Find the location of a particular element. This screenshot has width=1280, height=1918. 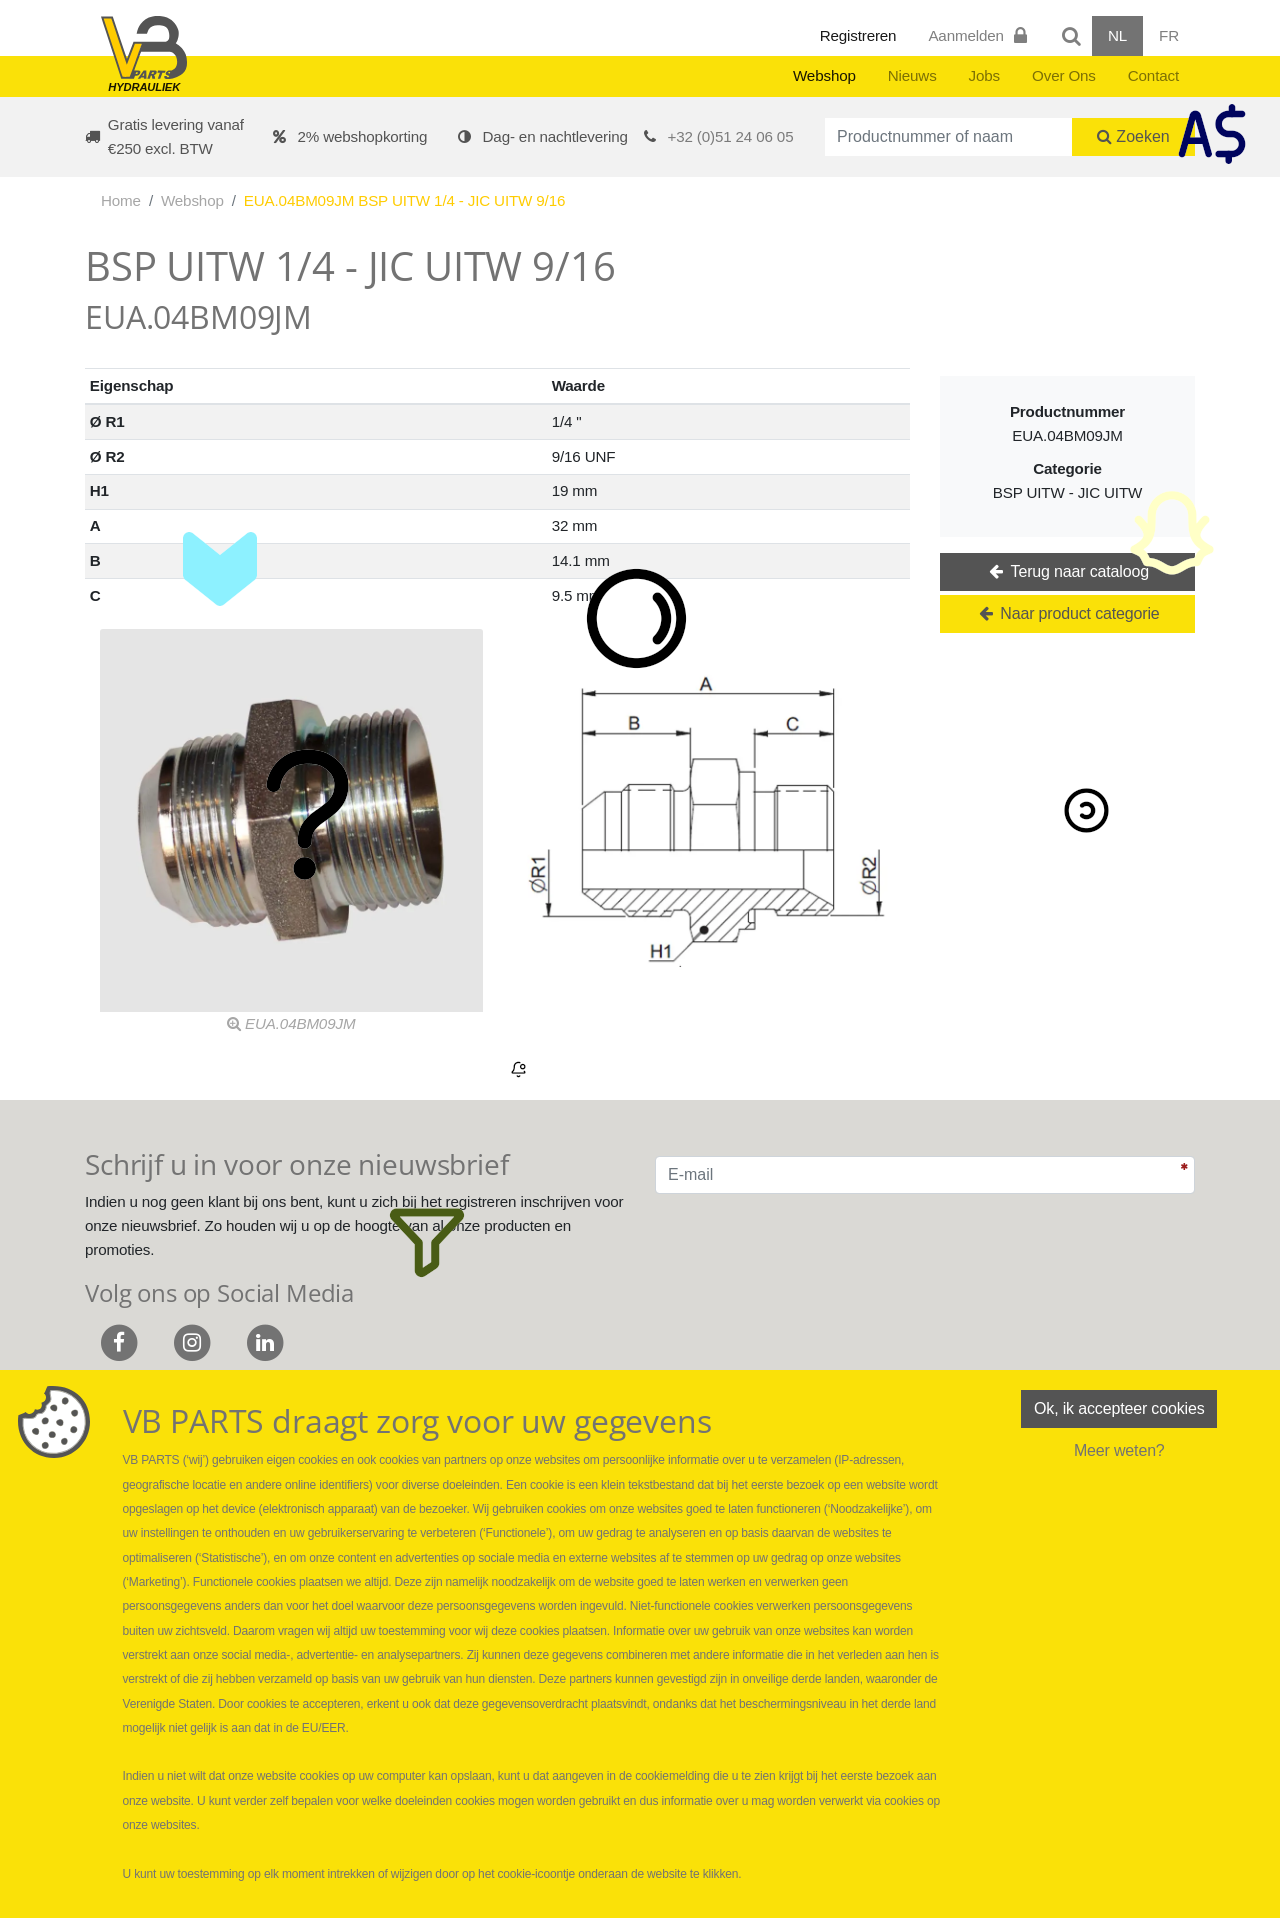

apply inner shadow effect to the right side is located at coordinates (636, 618).